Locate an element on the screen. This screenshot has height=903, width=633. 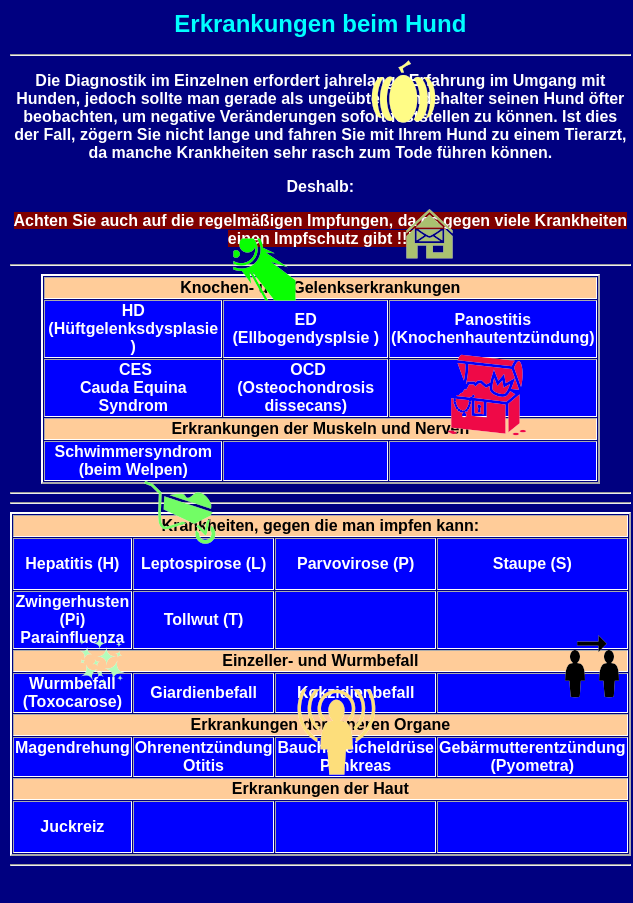
skip to the next player's turn is located at coordinates (592, 667).